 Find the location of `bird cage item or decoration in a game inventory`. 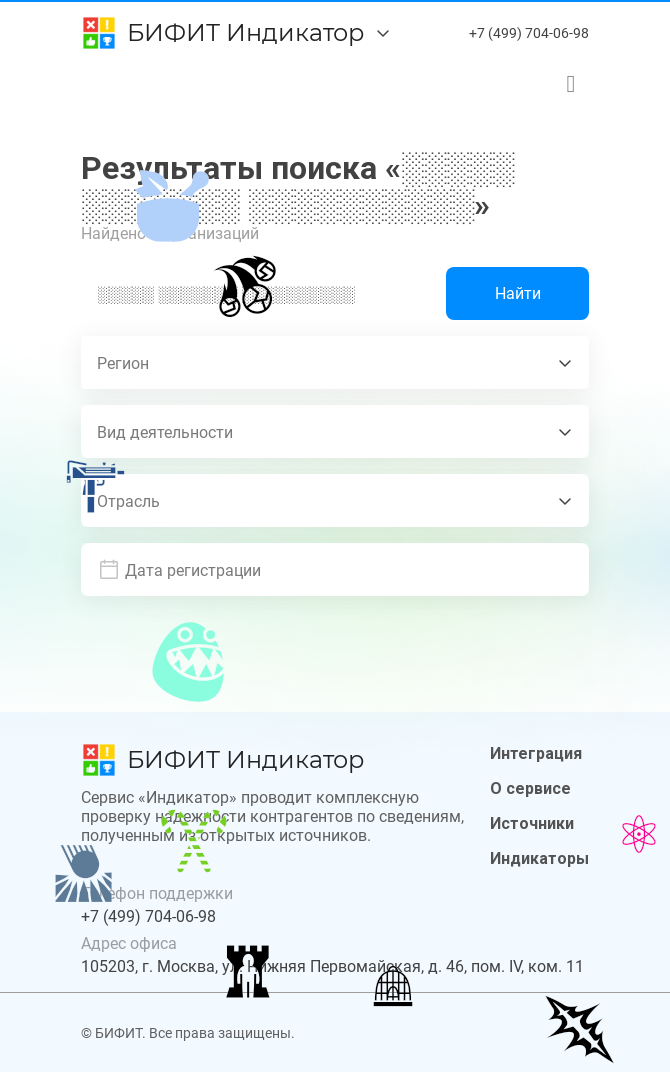

bird cage item or decoration in a game inventory is located at coordinates (393, 986).